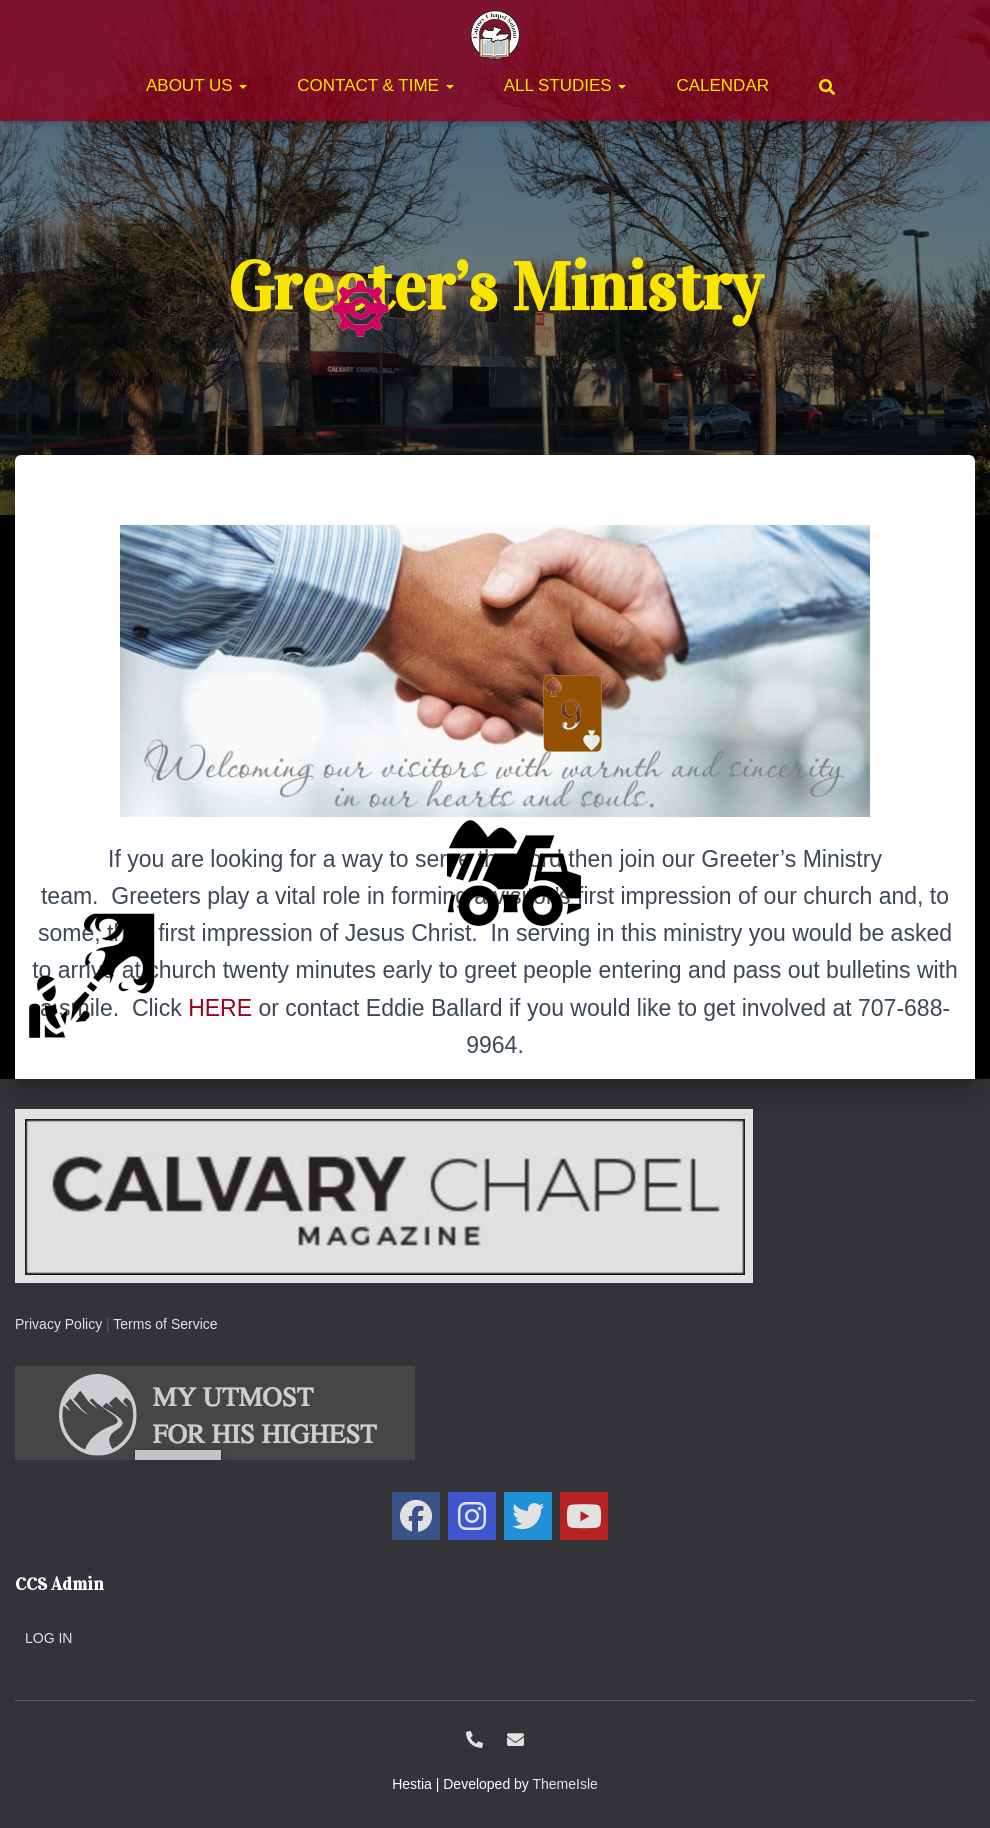 The height and width of the screenshot is (1828, 990). I want to click on access settings or preferences, so click(360, 308).